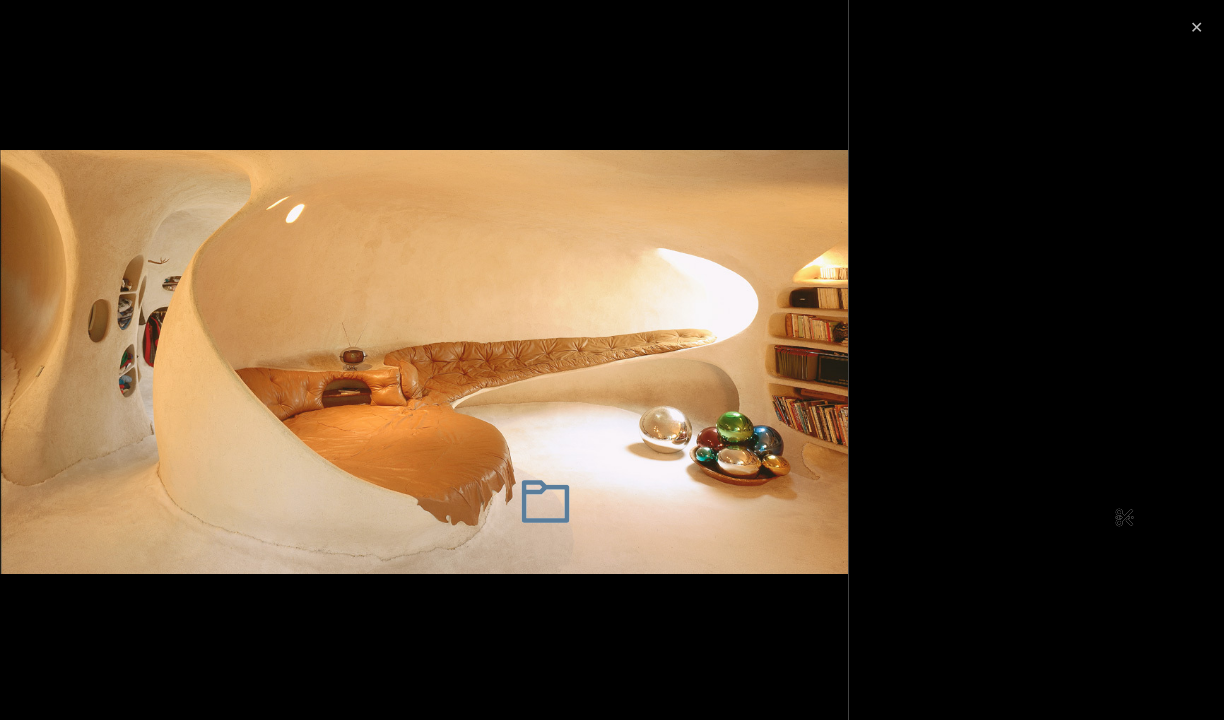 This screenshot has width=1224, height=720. Describe the element at coordinates (1124, 517) in the screenshot. I see `cut selected content to clipboard` at that location.